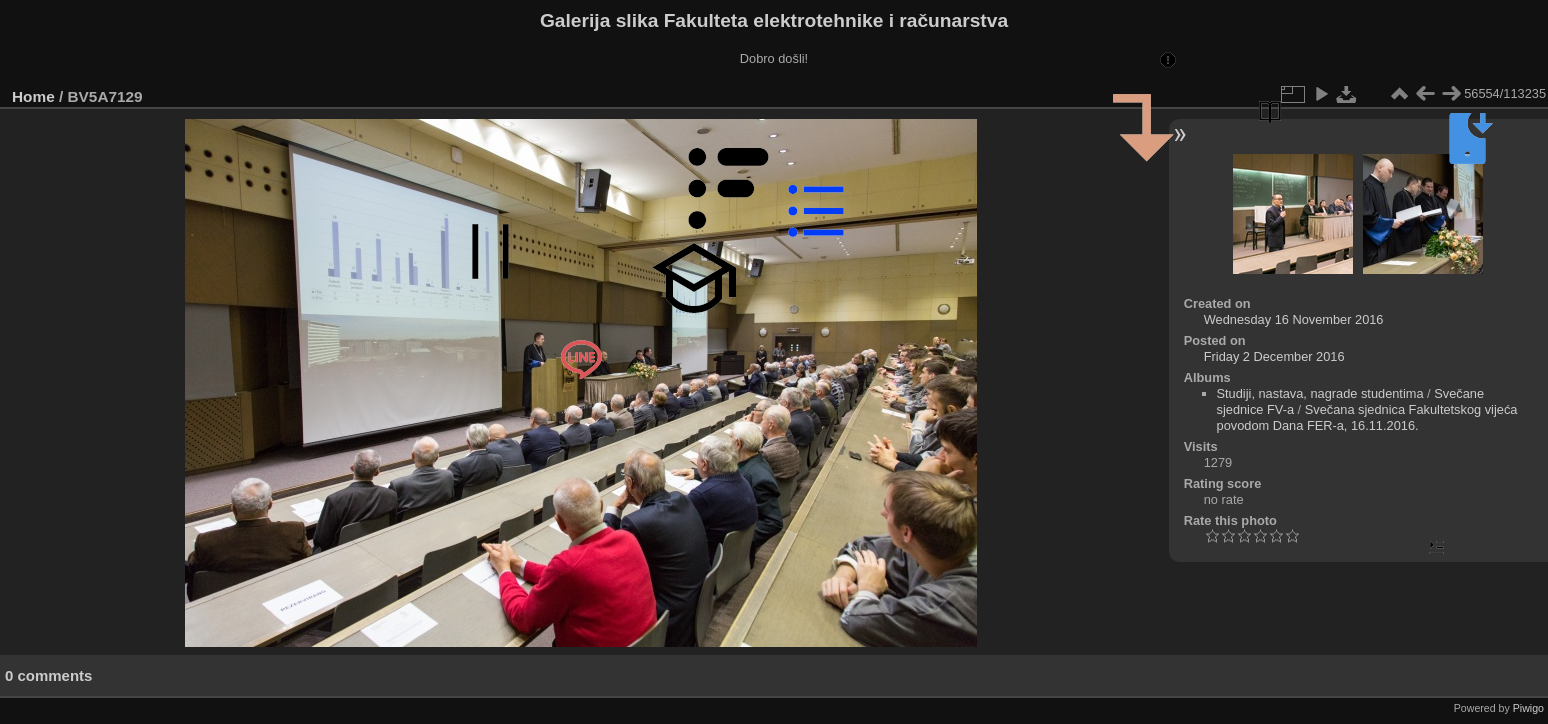 This screenshot has height=724, width=1548. What do you see at coordinates (1168, 60) in the screenshot?
I see `indicates spam or junk content` at bounding box center [1168, 60].